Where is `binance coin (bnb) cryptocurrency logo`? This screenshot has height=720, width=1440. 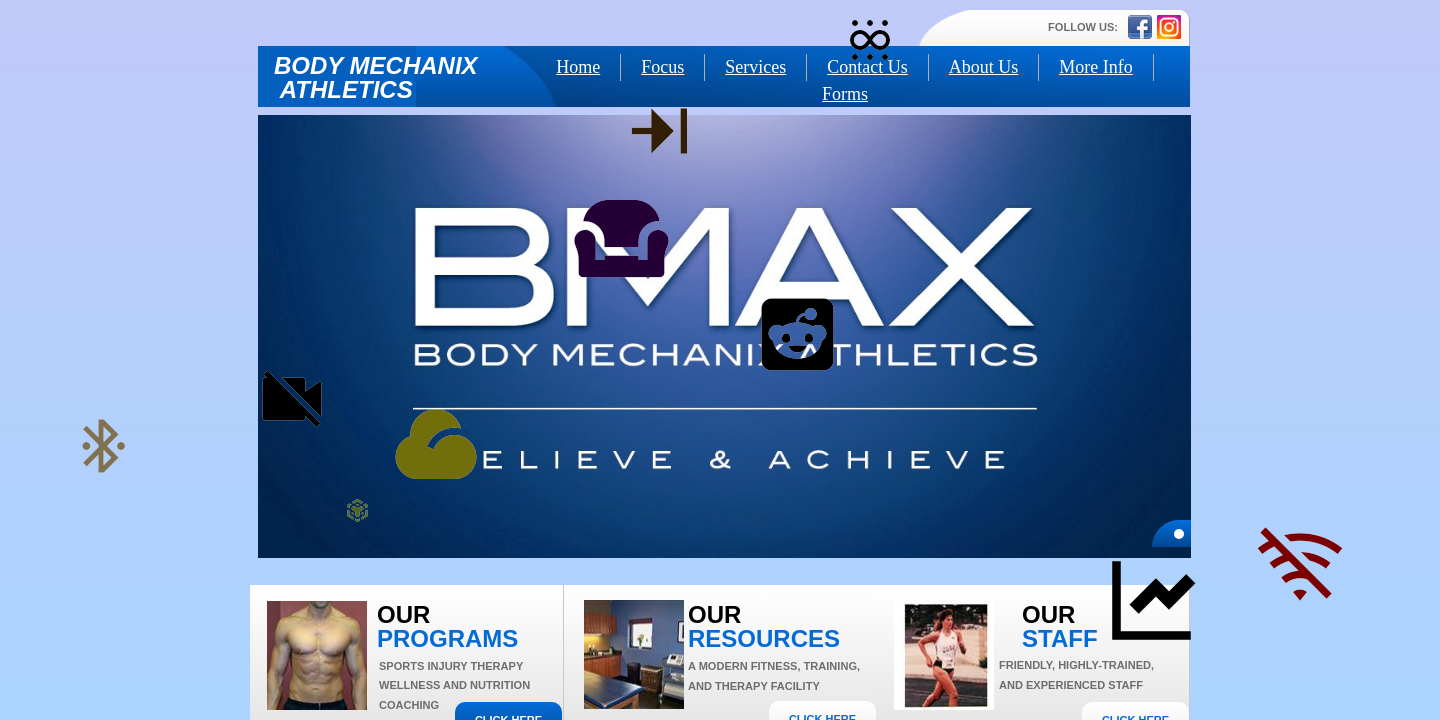
binance coin (bnb) cryptocurrency logo is located at coordinates (357, 510).